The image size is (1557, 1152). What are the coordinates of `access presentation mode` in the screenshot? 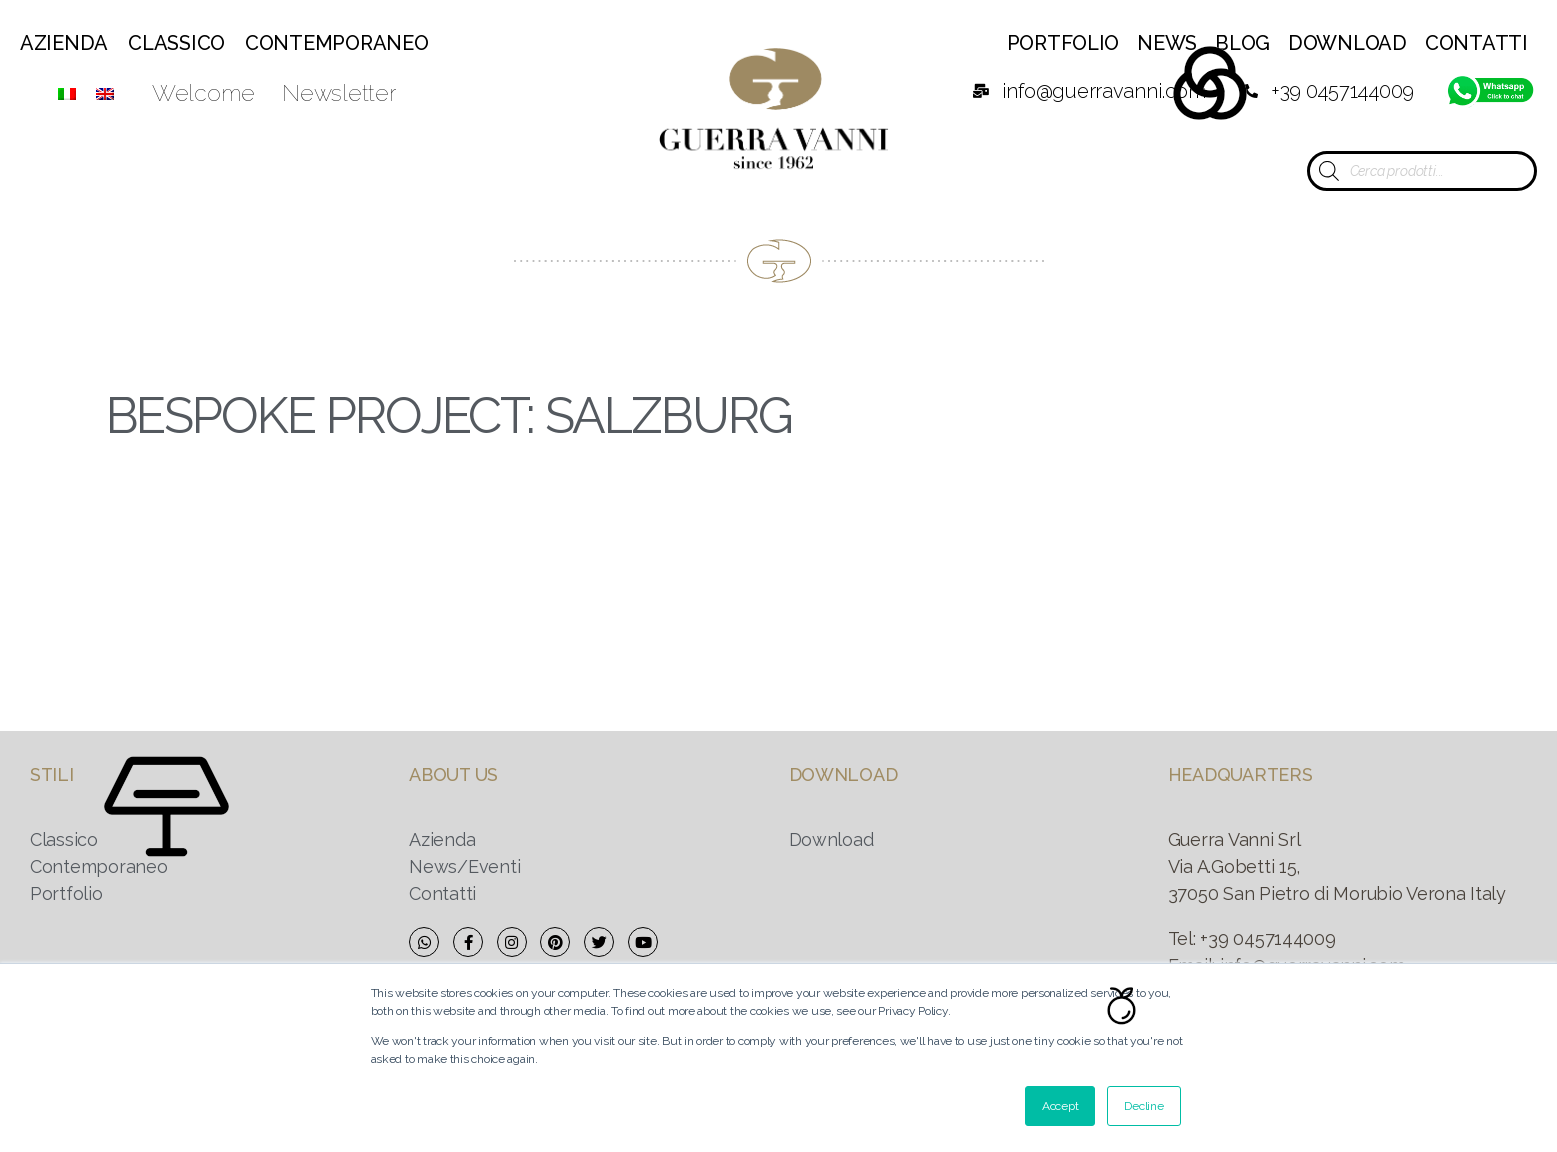 It's located at (166, 806).